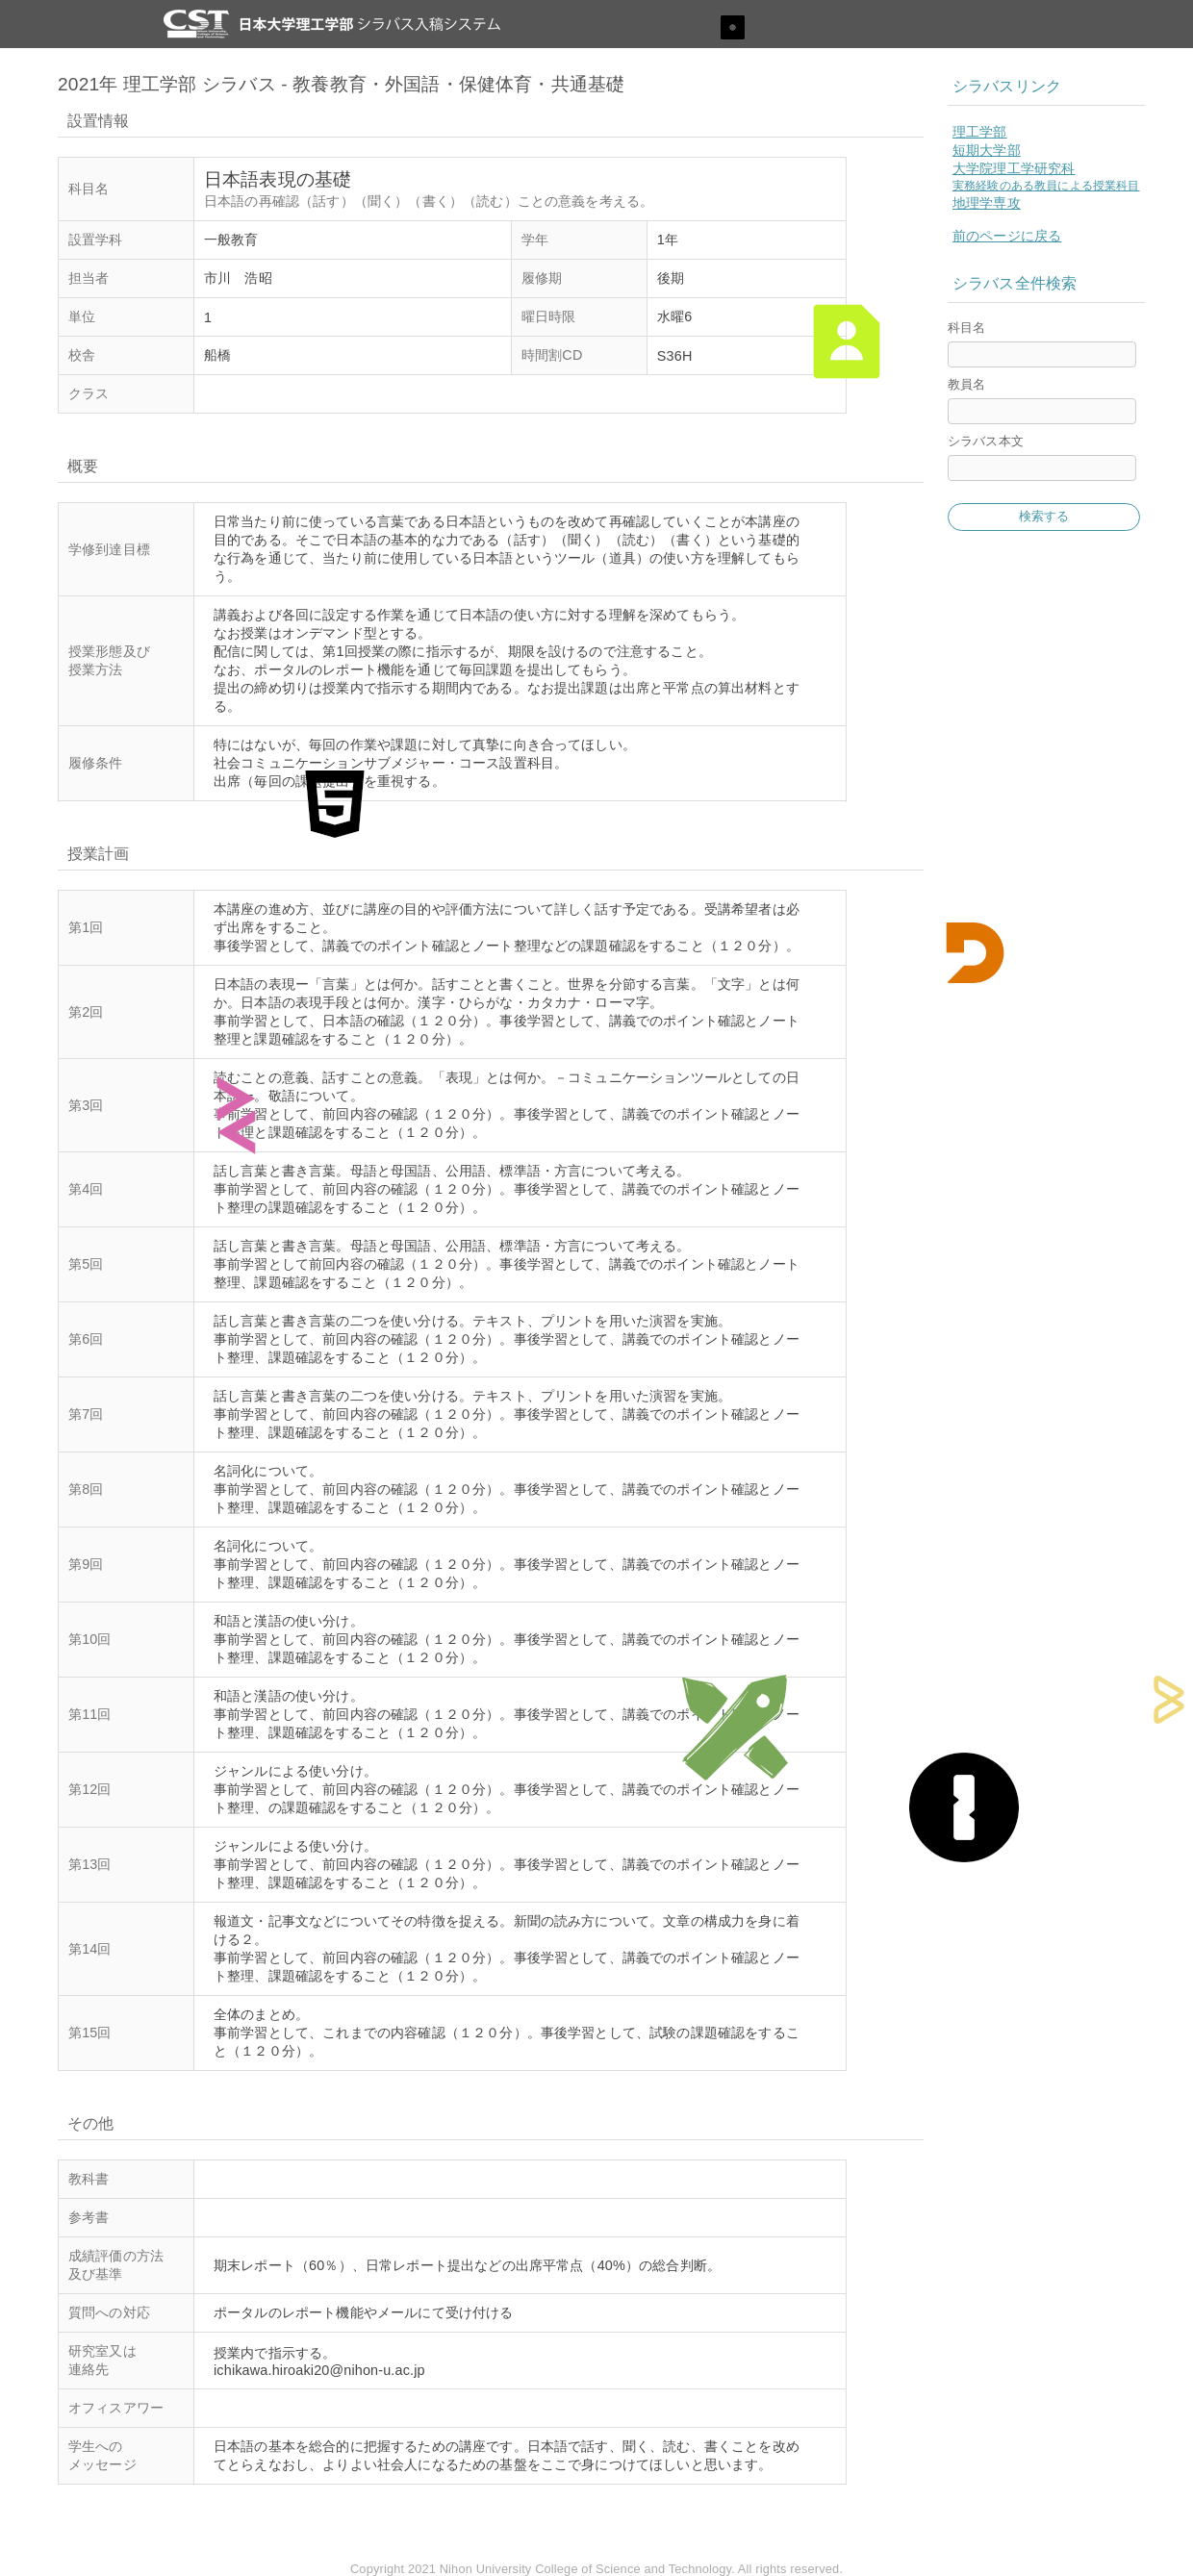 The image size is (1193, 2576). What do you see at coordinates (975, 952) in the screenshot?
I see `deepgram logo` at bounding box center [975, 952].